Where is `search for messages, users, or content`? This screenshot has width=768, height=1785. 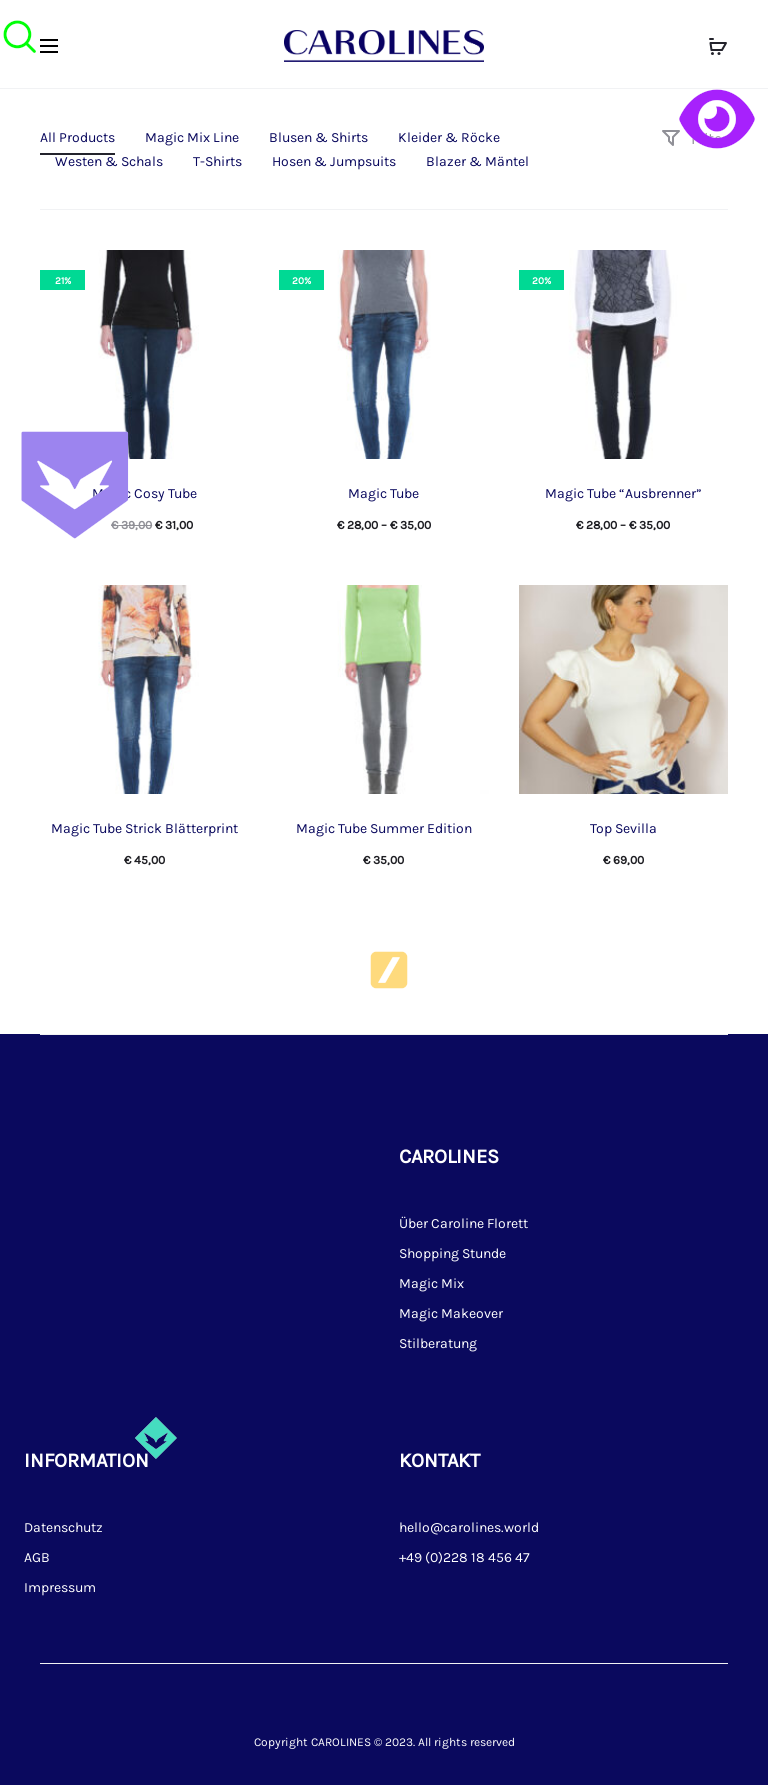 search for messages, users, or content is located at coordinates (20, 37).